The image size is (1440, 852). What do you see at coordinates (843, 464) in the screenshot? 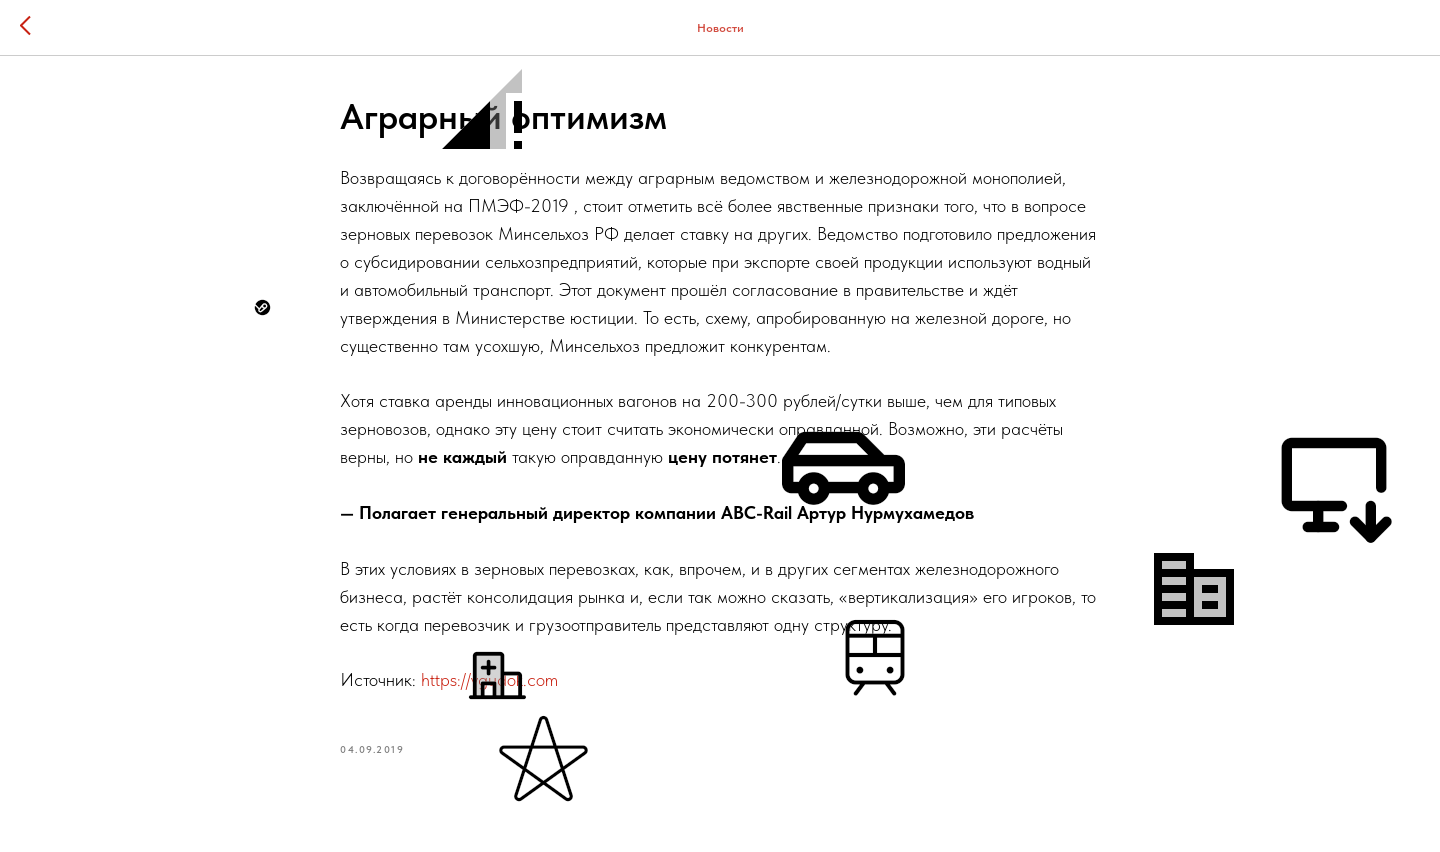
I see `access vehicle or car-related settings` at bounding box center [843, 464].